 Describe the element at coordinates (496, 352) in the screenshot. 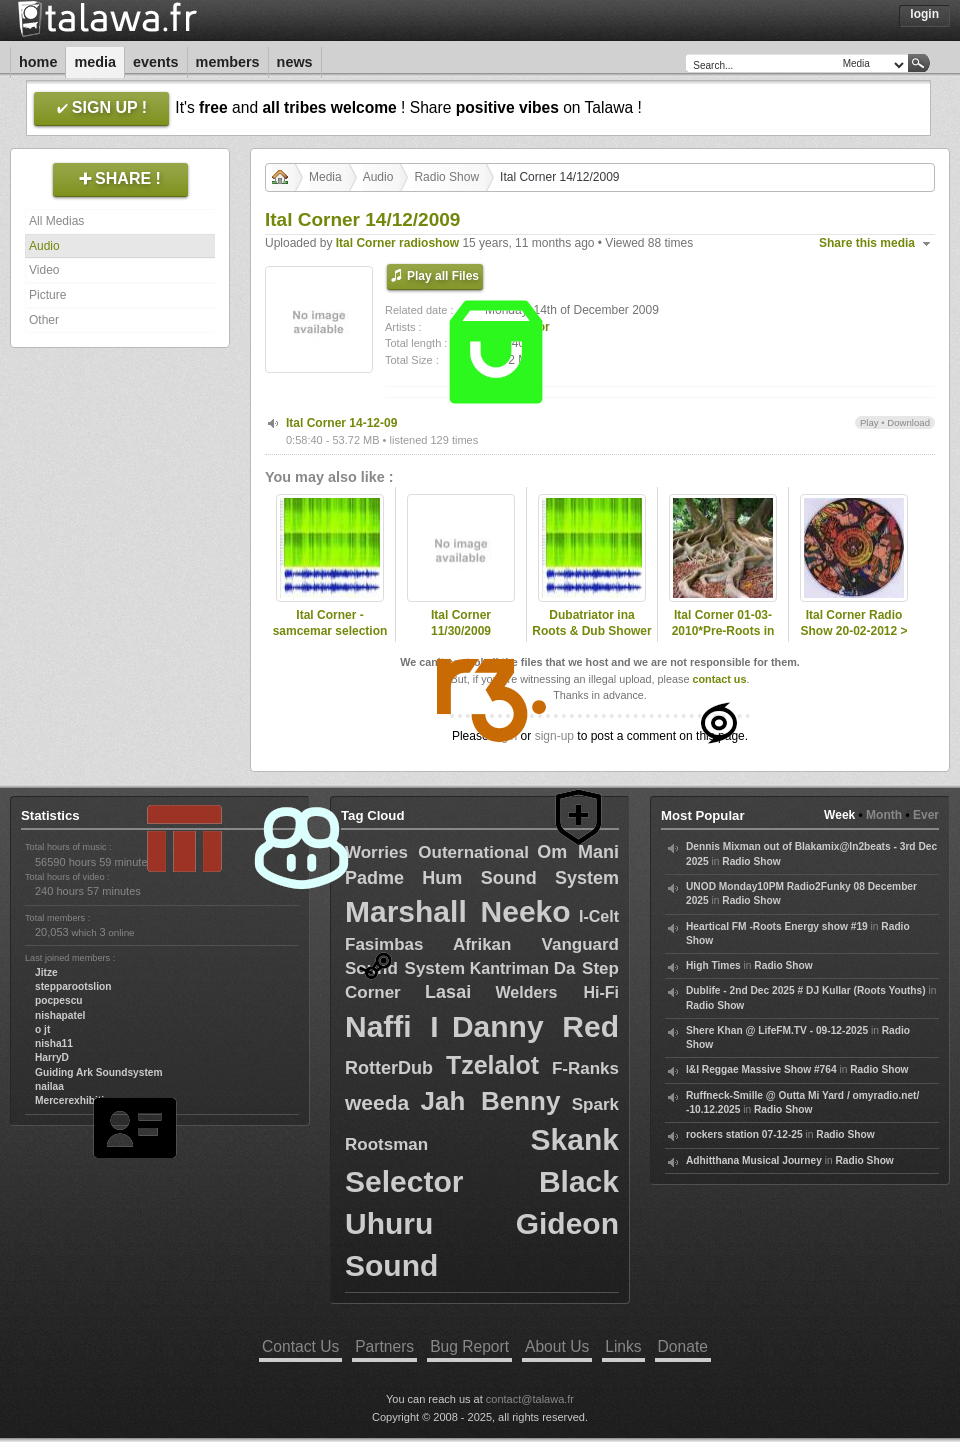

I see `view your shopping bag` at that location.